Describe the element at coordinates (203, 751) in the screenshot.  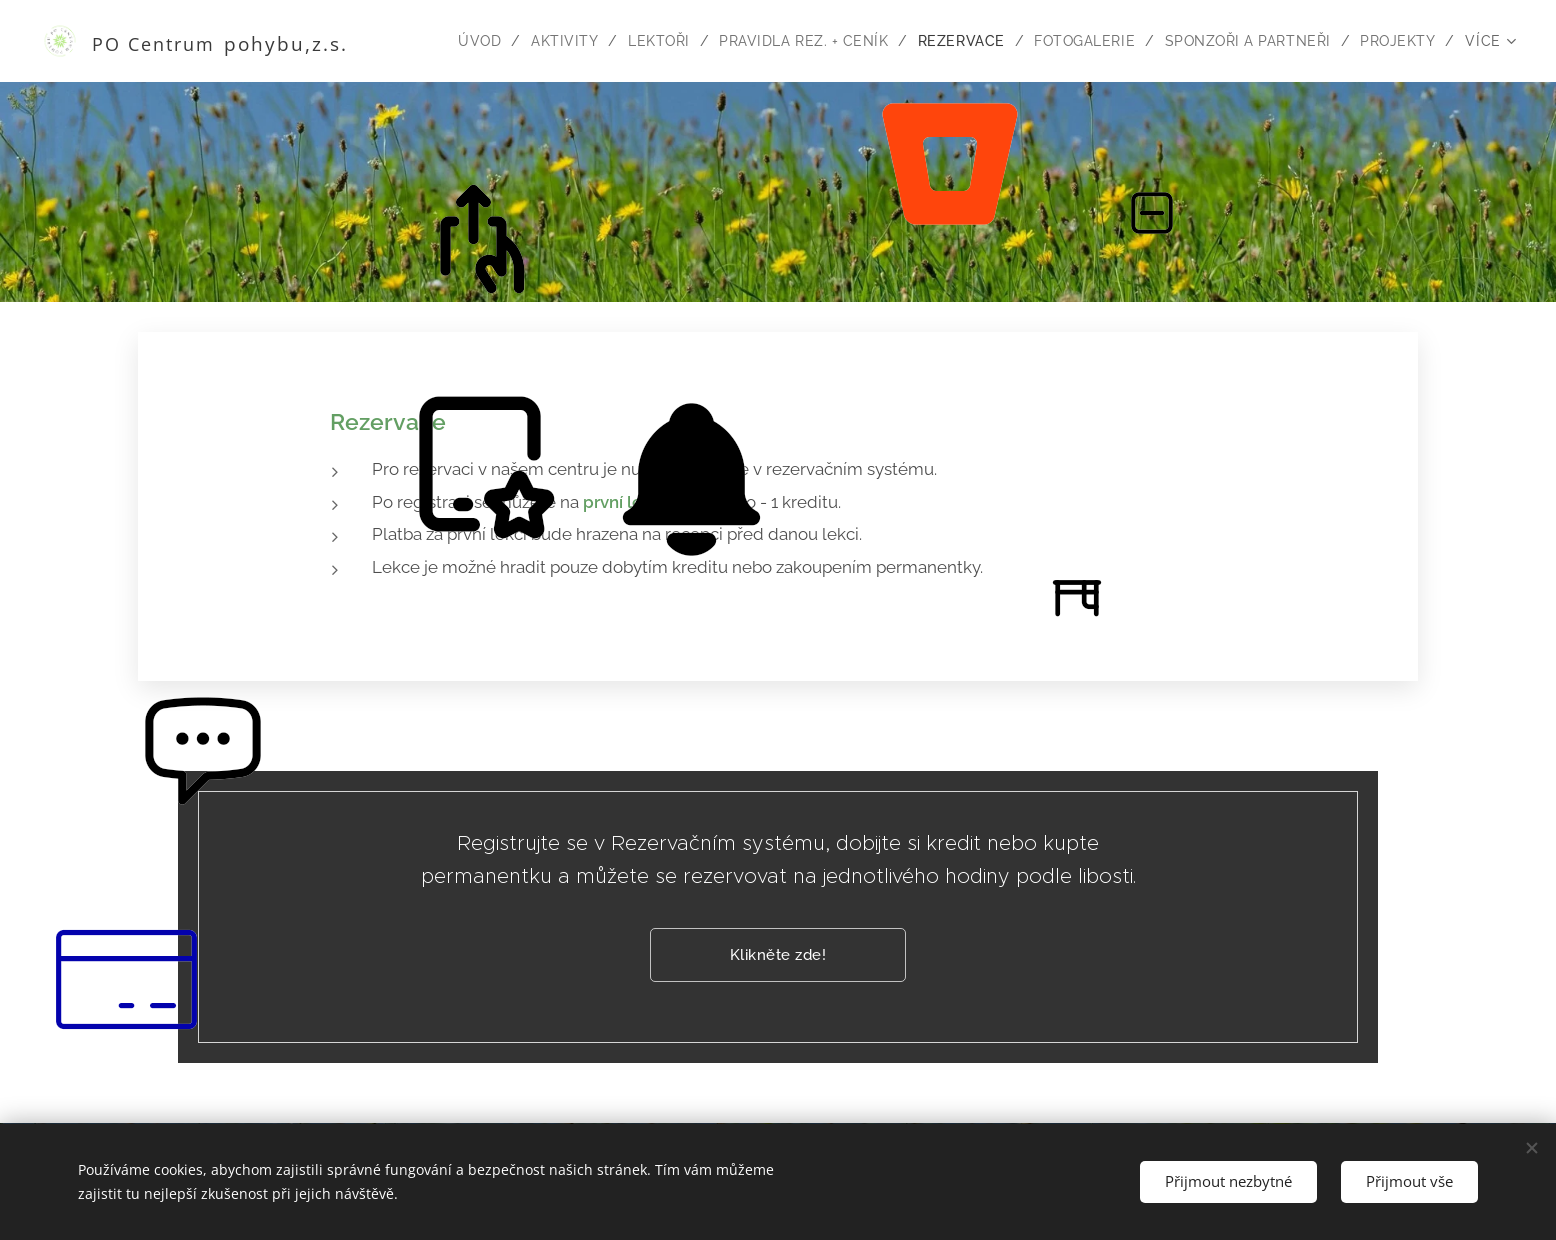
I see `open chat or messaging` at that location.